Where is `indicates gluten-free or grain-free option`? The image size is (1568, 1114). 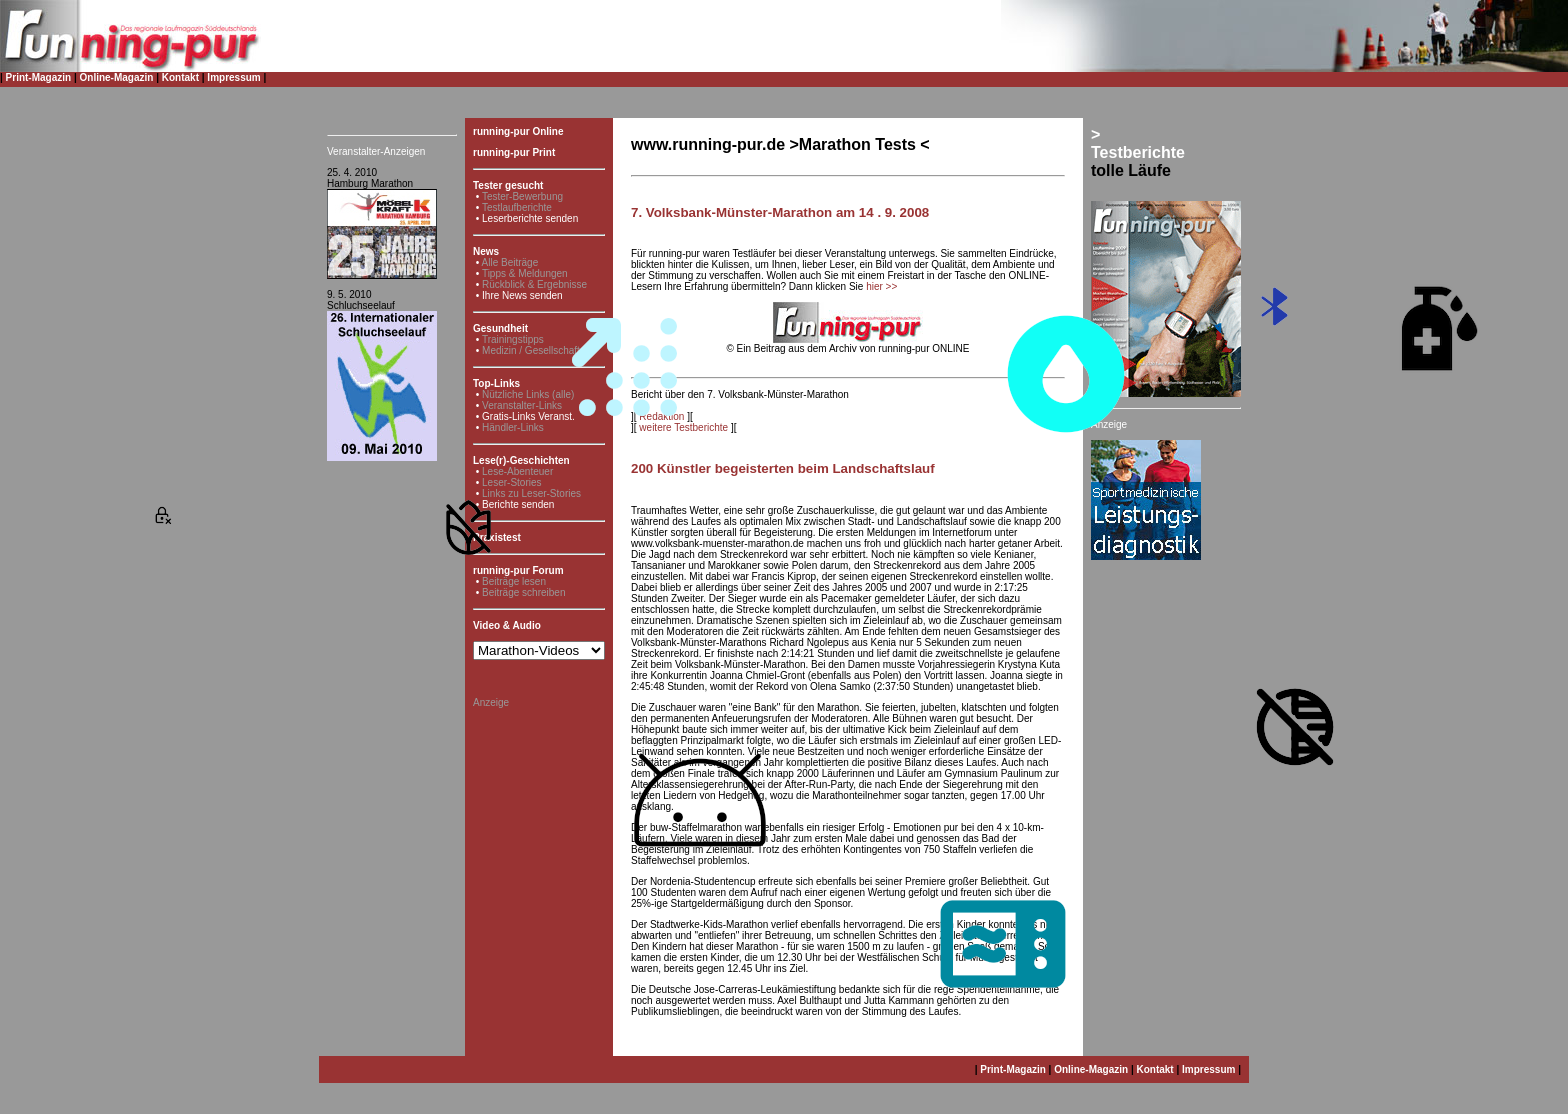
indicates gluten-free or grain-free option is located at coordinates (468, 528).